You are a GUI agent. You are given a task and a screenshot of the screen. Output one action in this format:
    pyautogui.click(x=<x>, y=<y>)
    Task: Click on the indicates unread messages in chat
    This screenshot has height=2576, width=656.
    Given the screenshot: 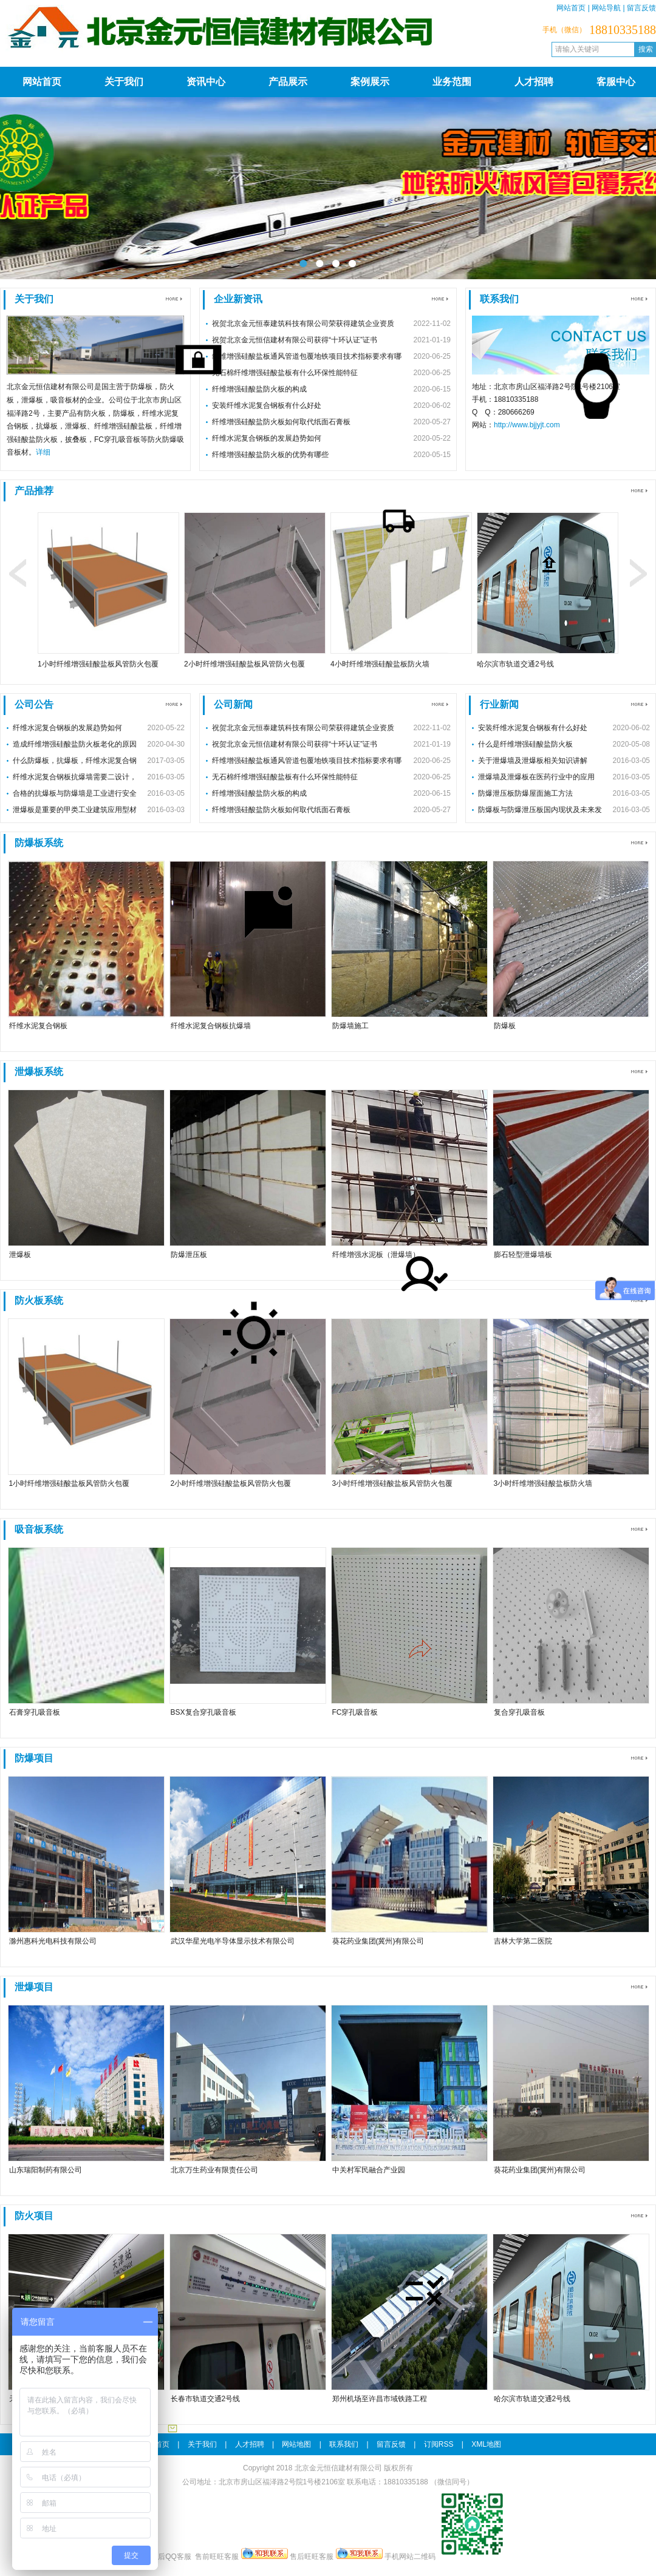 What is the action you would take?
    pyautogui.click(x=268, y=915)
    